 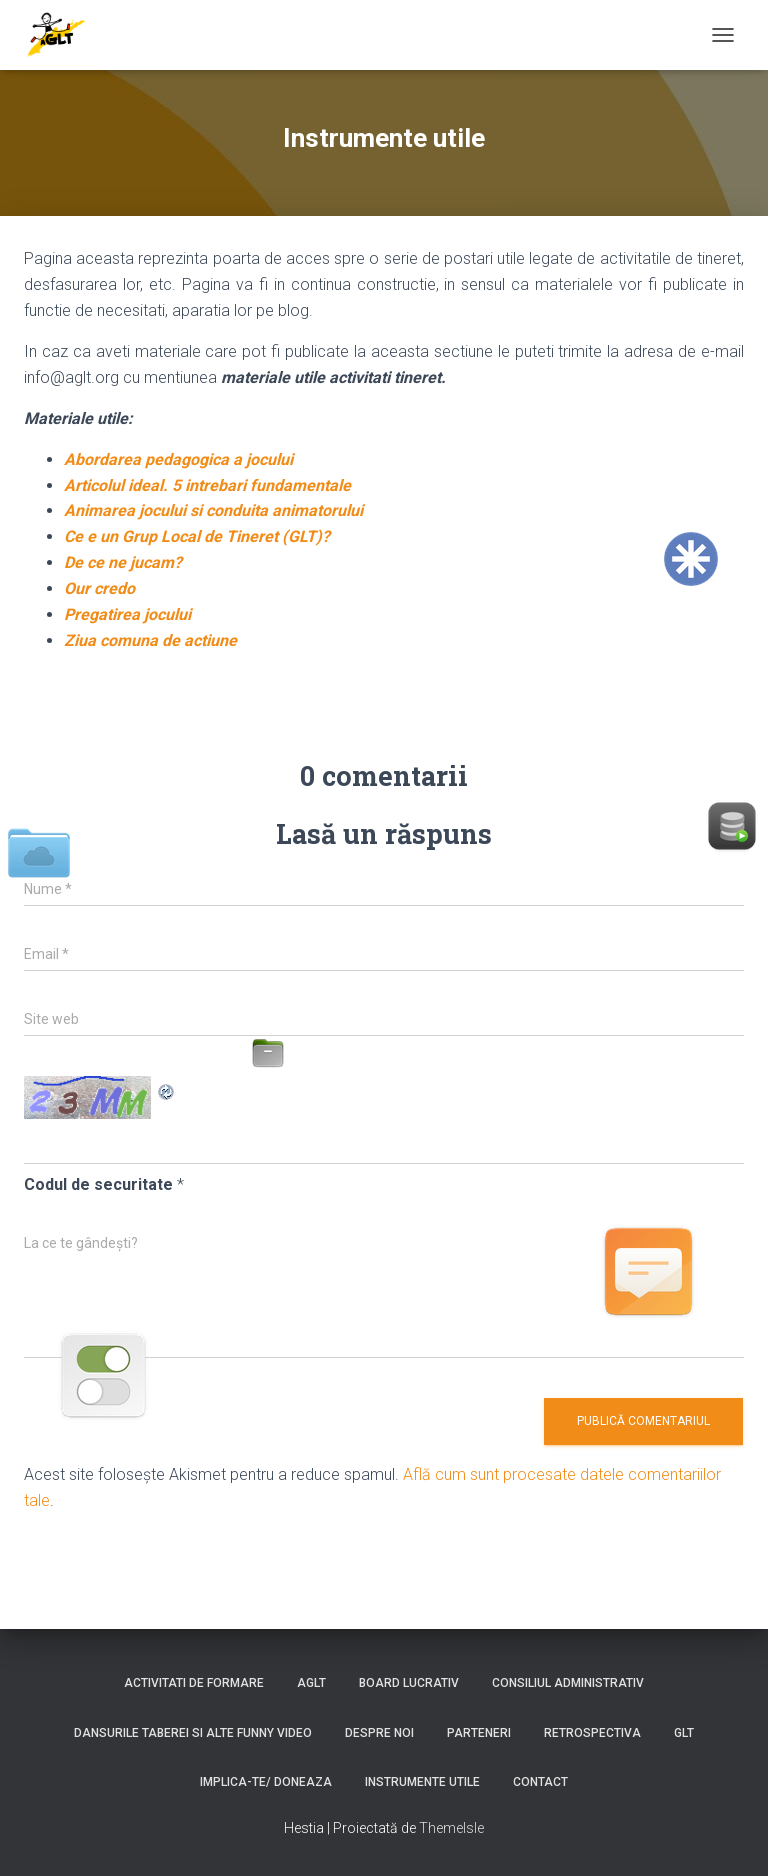 What do you see at coordinates (103, 1375) in the screenshot?
I see `open system tweaks or settings customization` at bounding box center [103, 1375].